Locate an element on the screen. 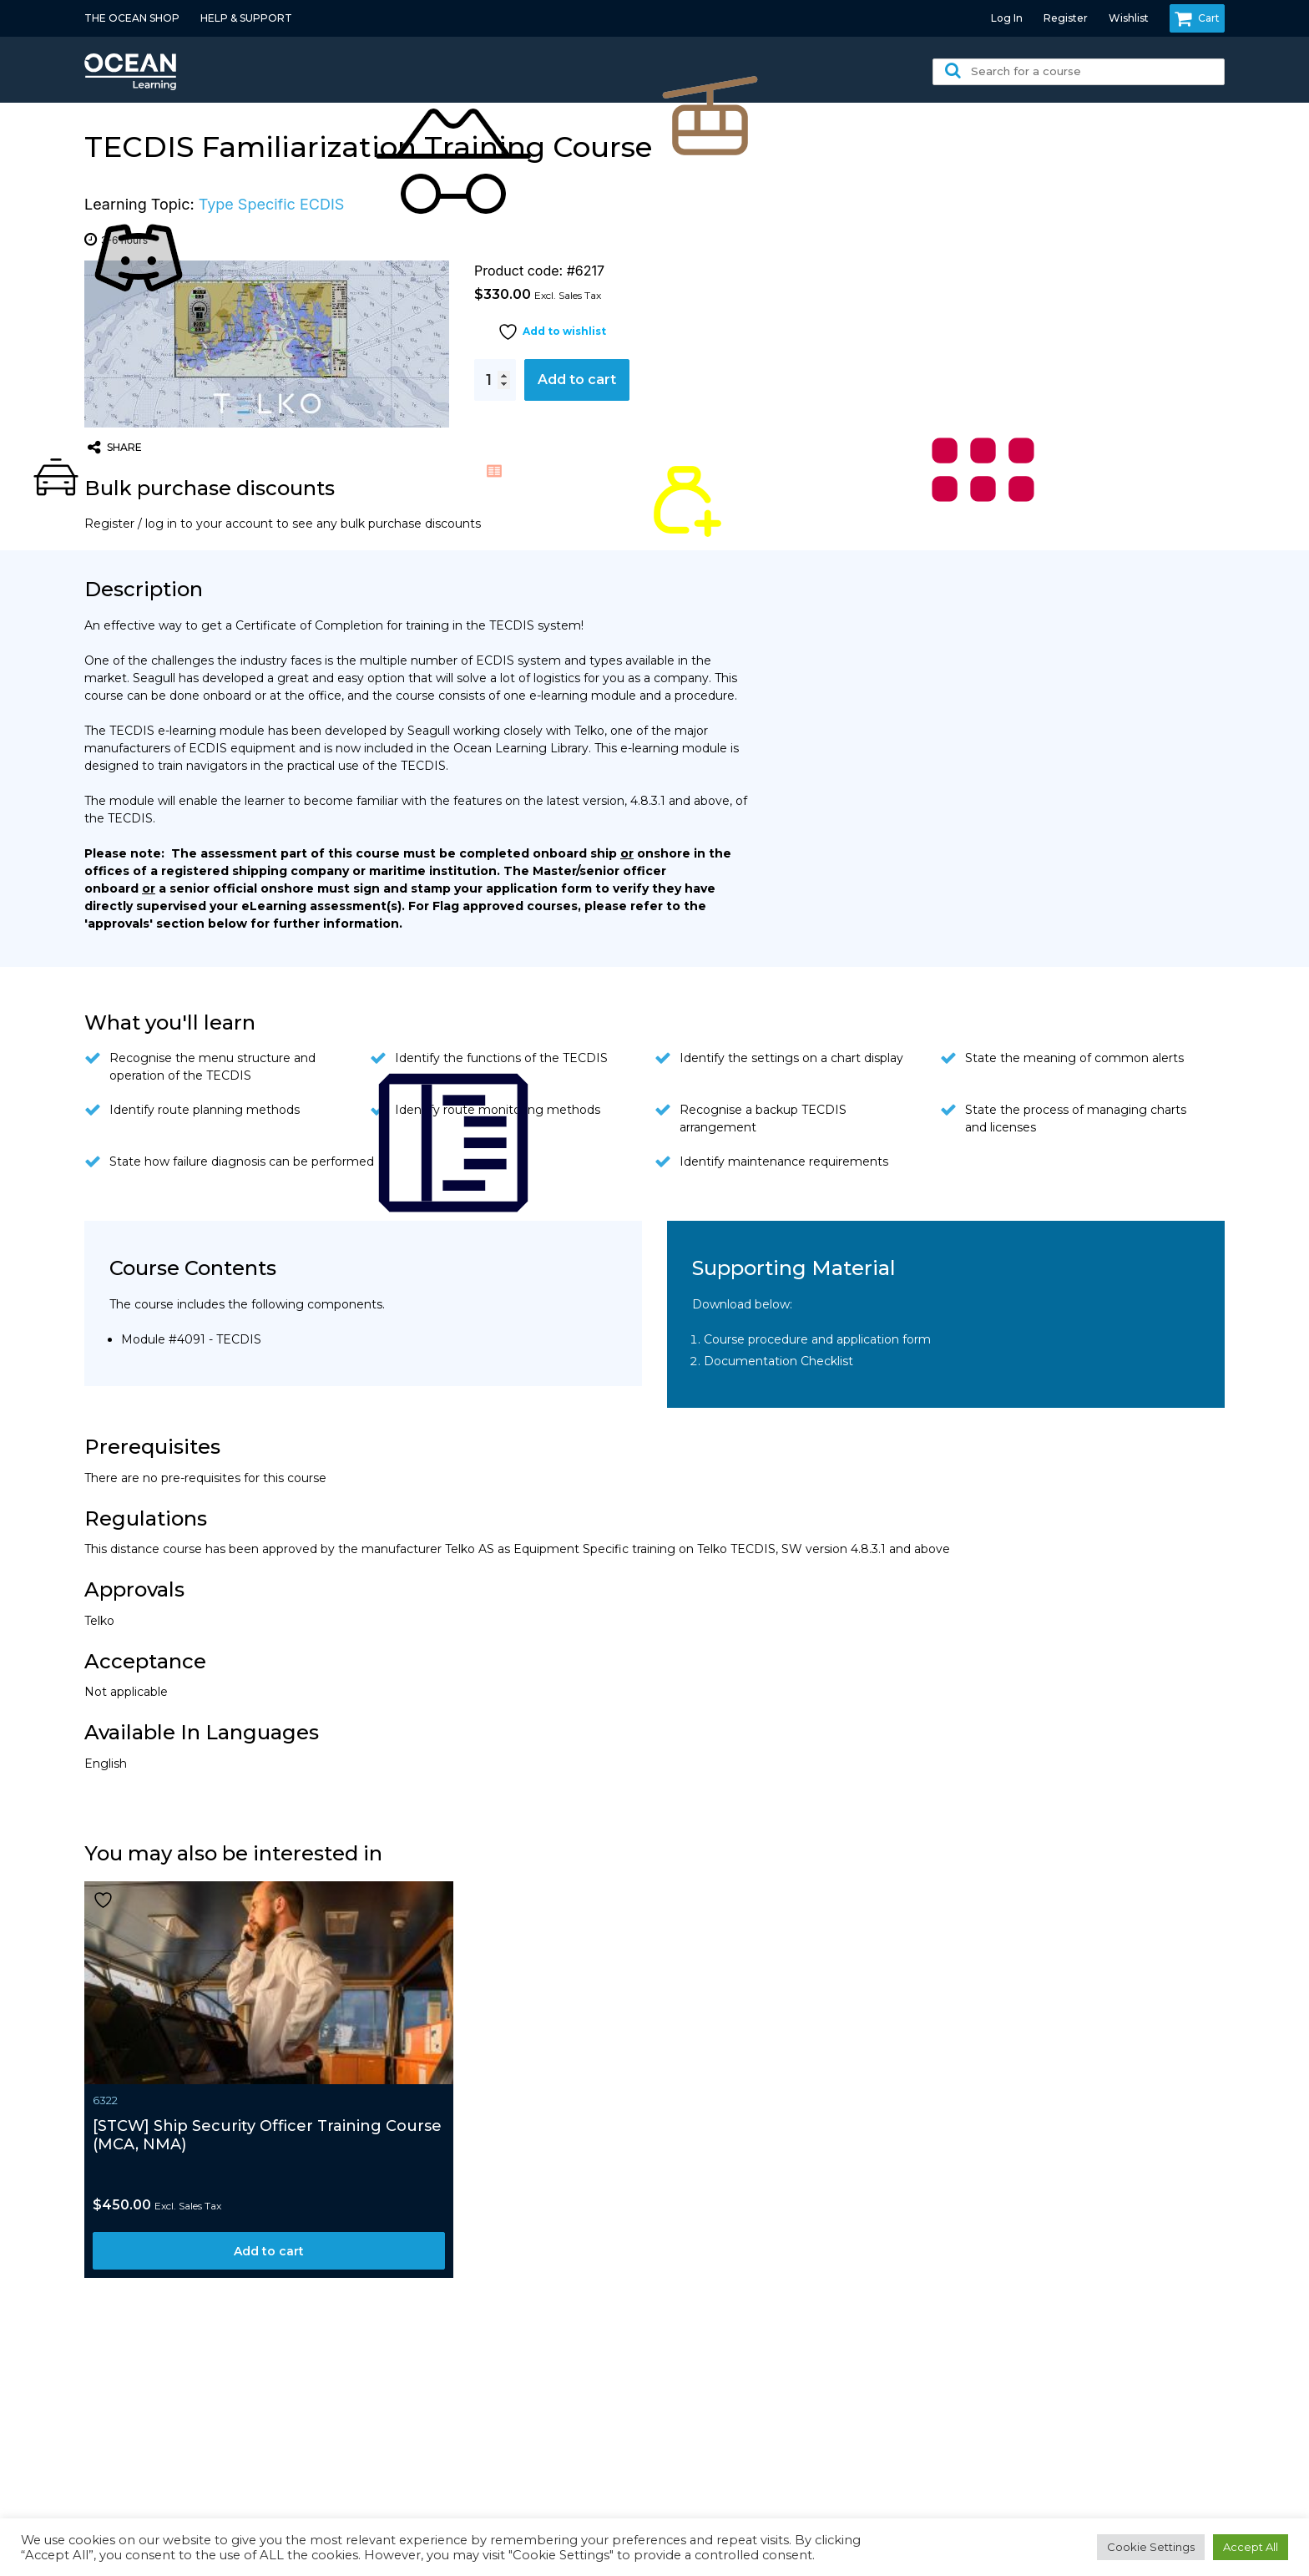  open code-oss editor is located at coordinates (453, 1148).